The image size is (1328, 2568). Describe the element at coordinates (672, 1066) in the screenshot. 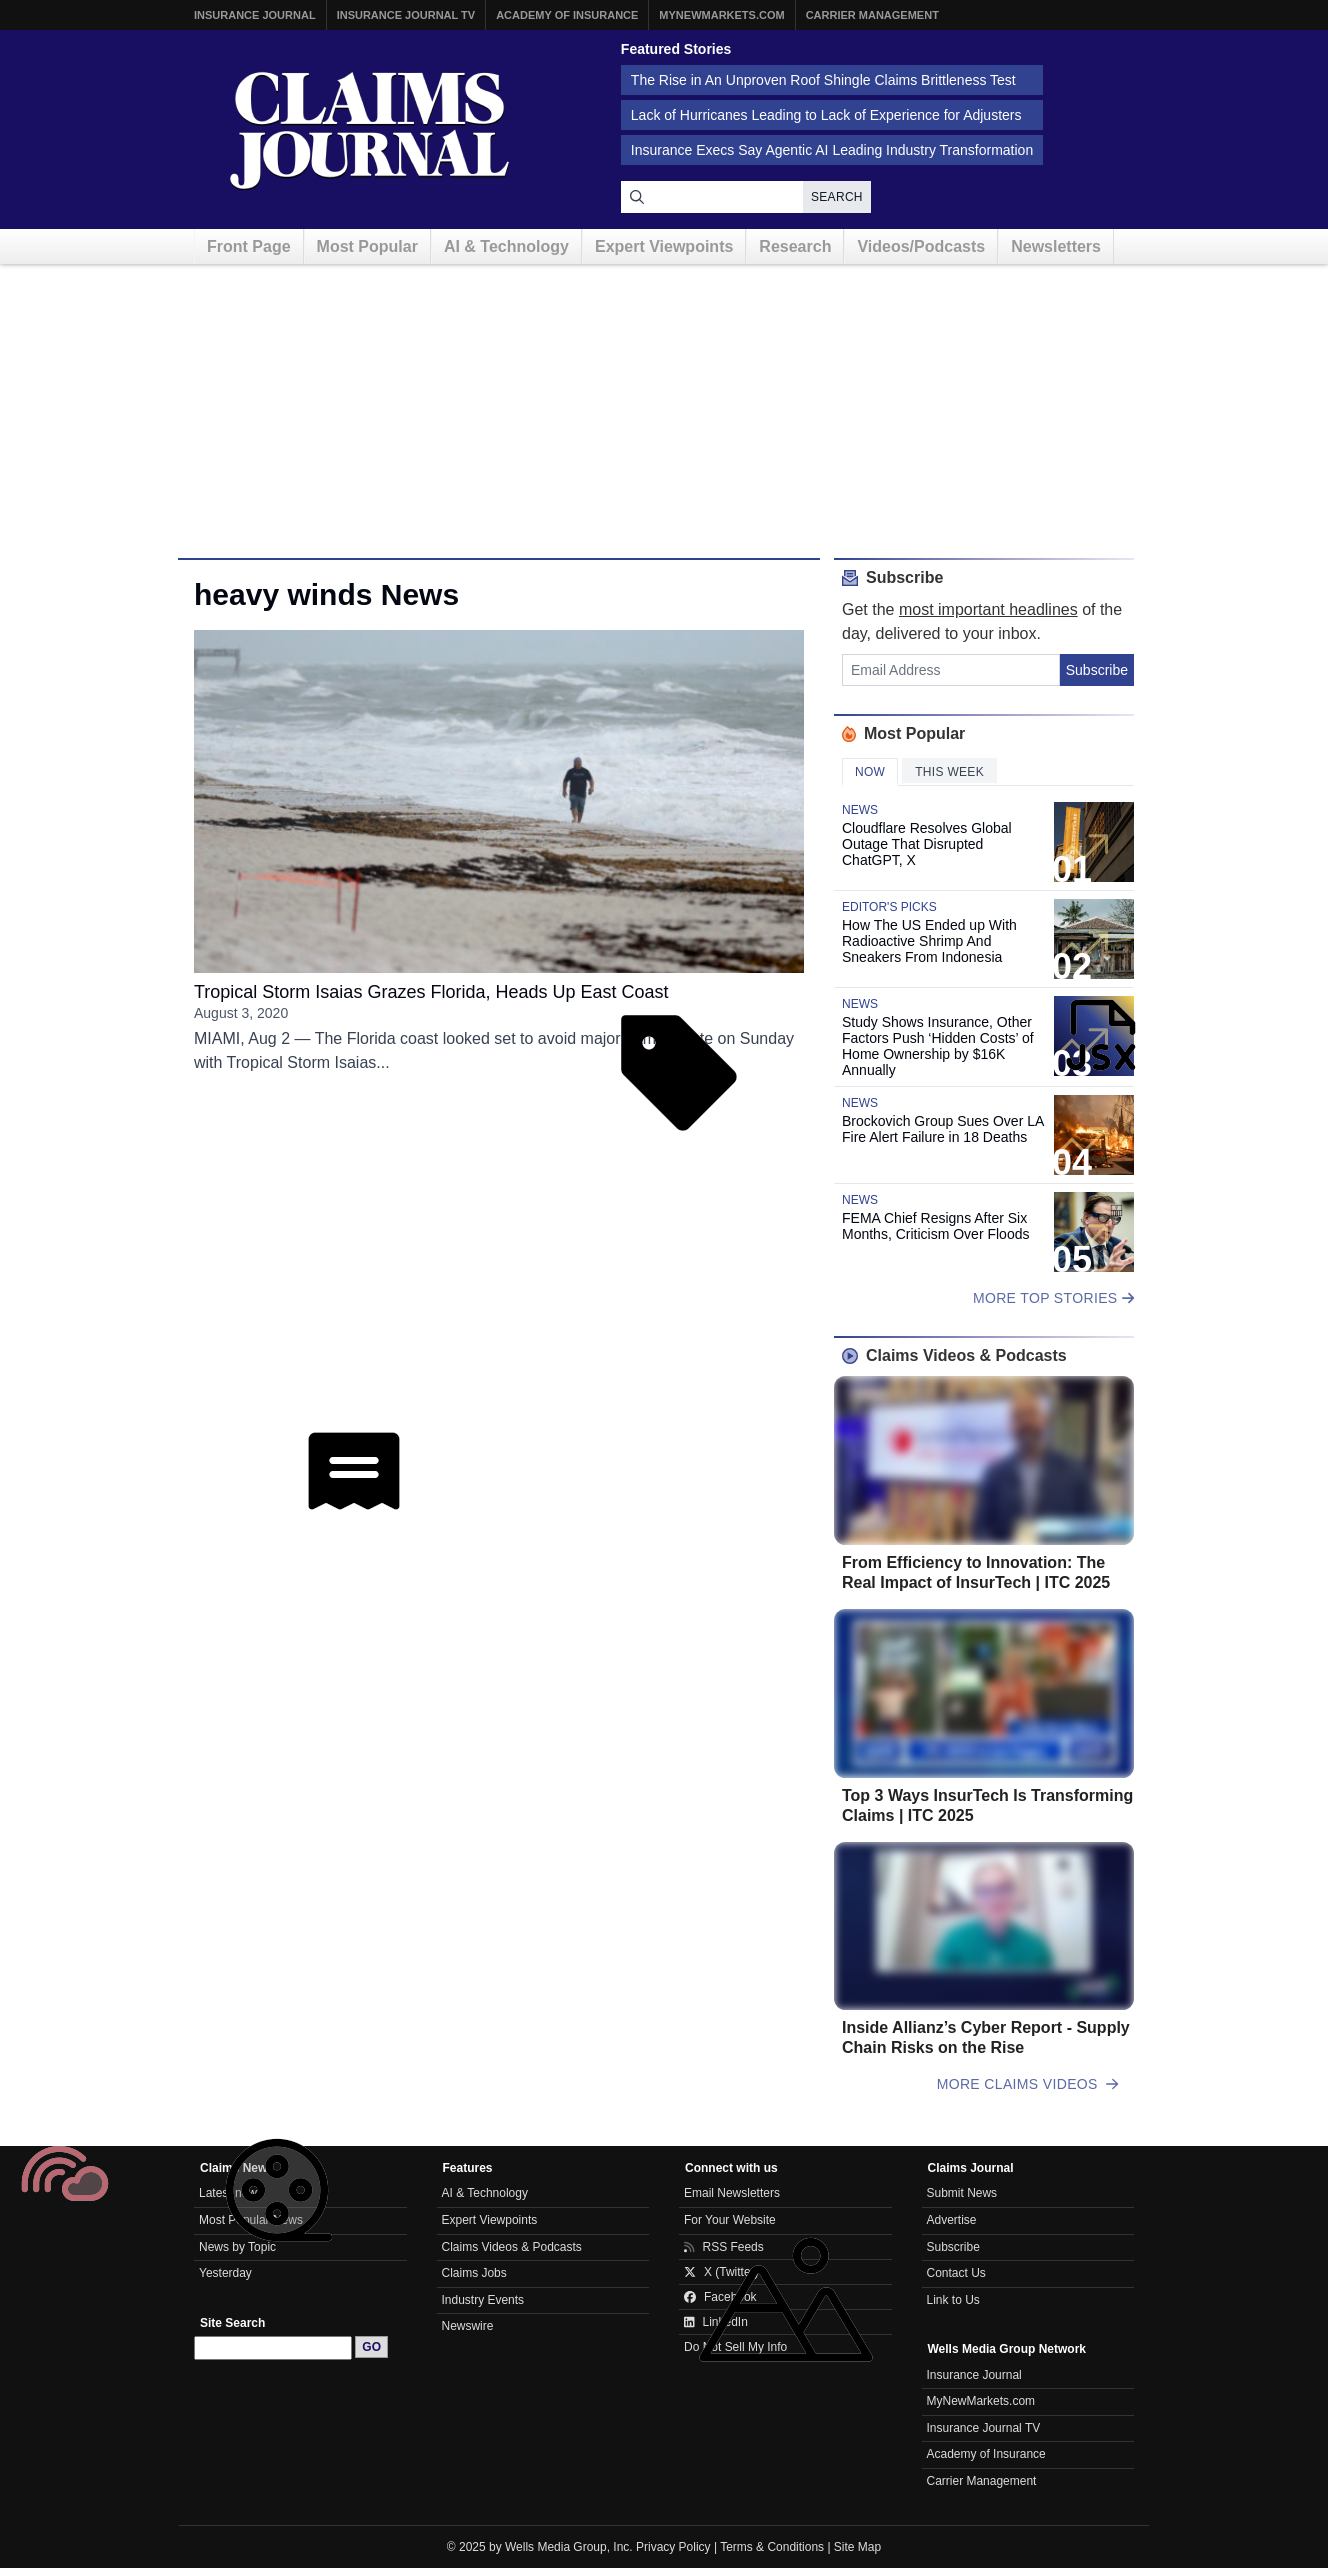

I see `add a tag or label to an item` at that location.